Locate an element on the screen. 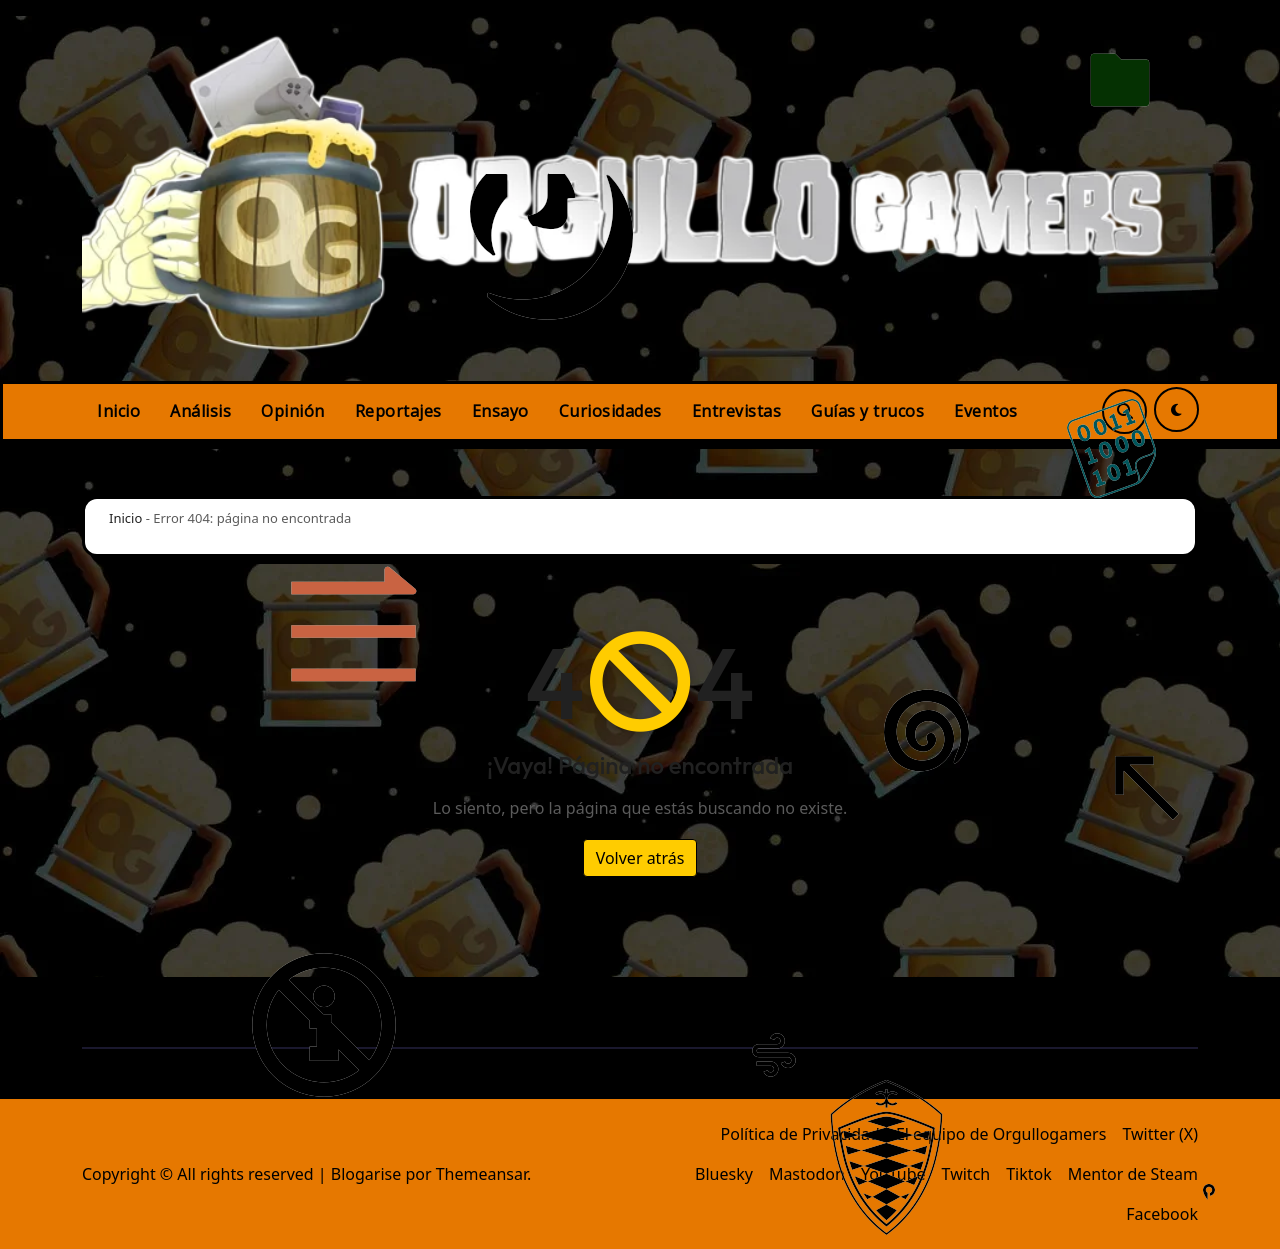  visit genius lyrics website is located at coordinates (551, 246).